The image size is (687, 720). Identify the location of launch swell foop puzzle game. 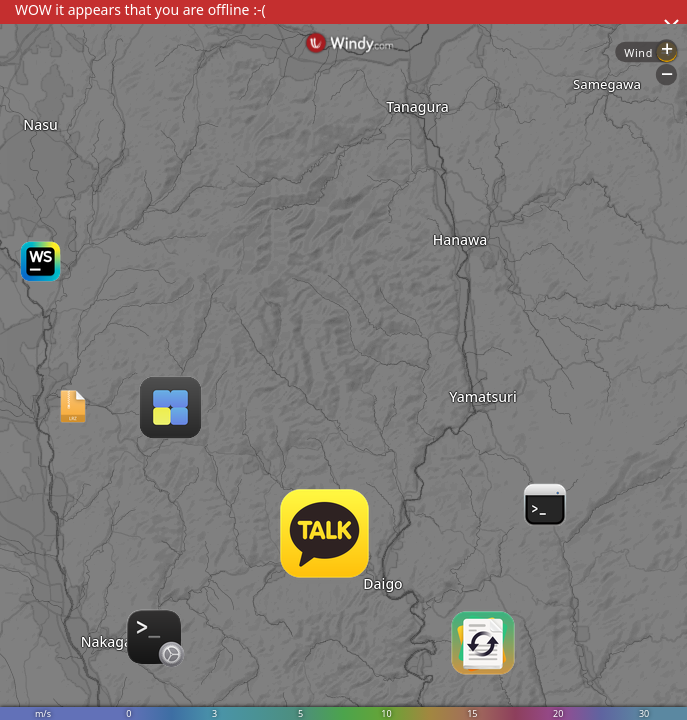
(170, 407).